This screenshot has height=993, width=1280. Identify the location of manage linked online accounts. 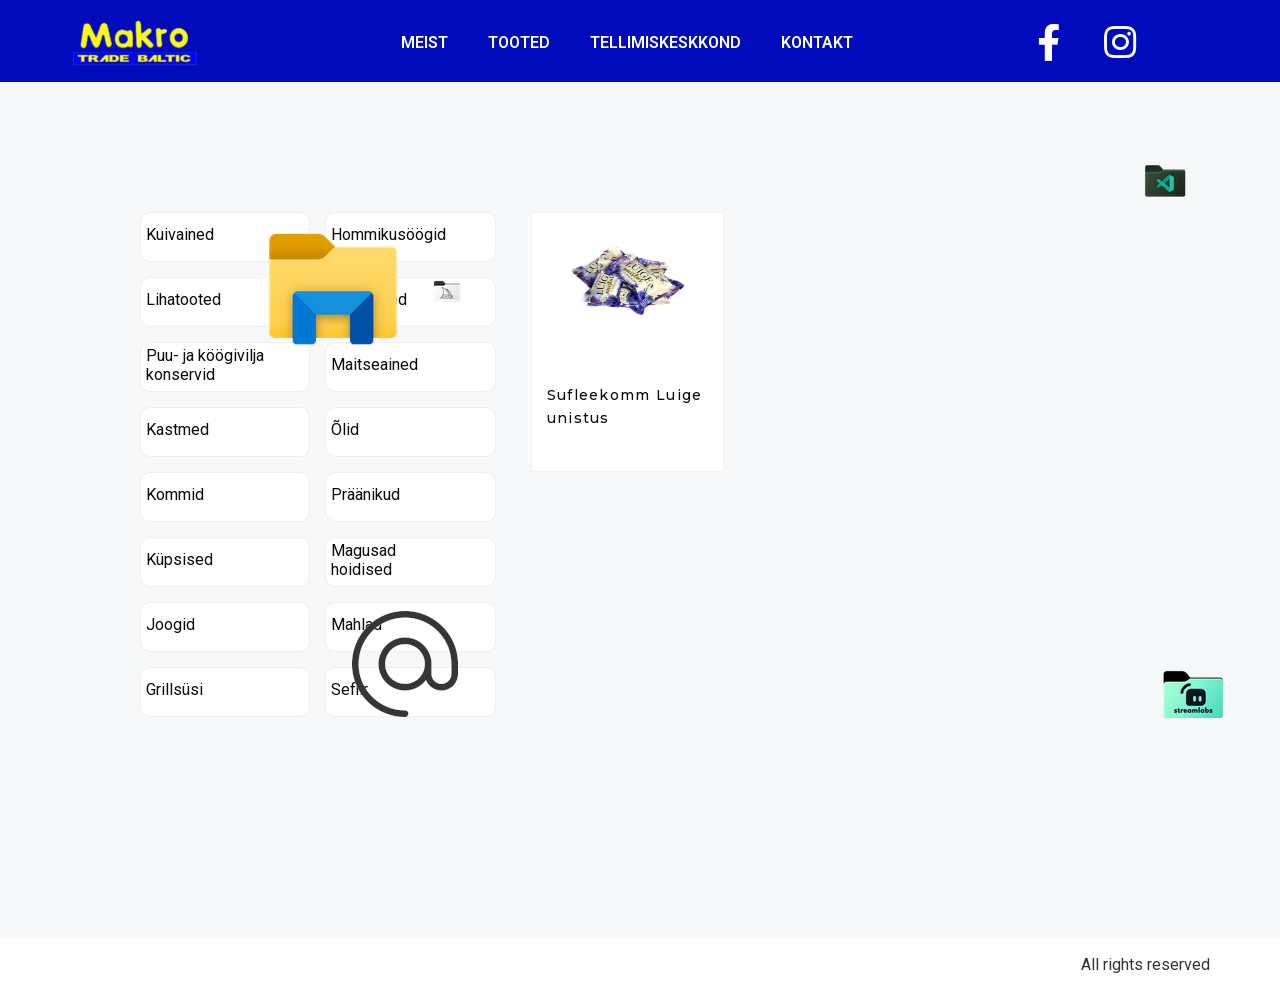
(405, 664).